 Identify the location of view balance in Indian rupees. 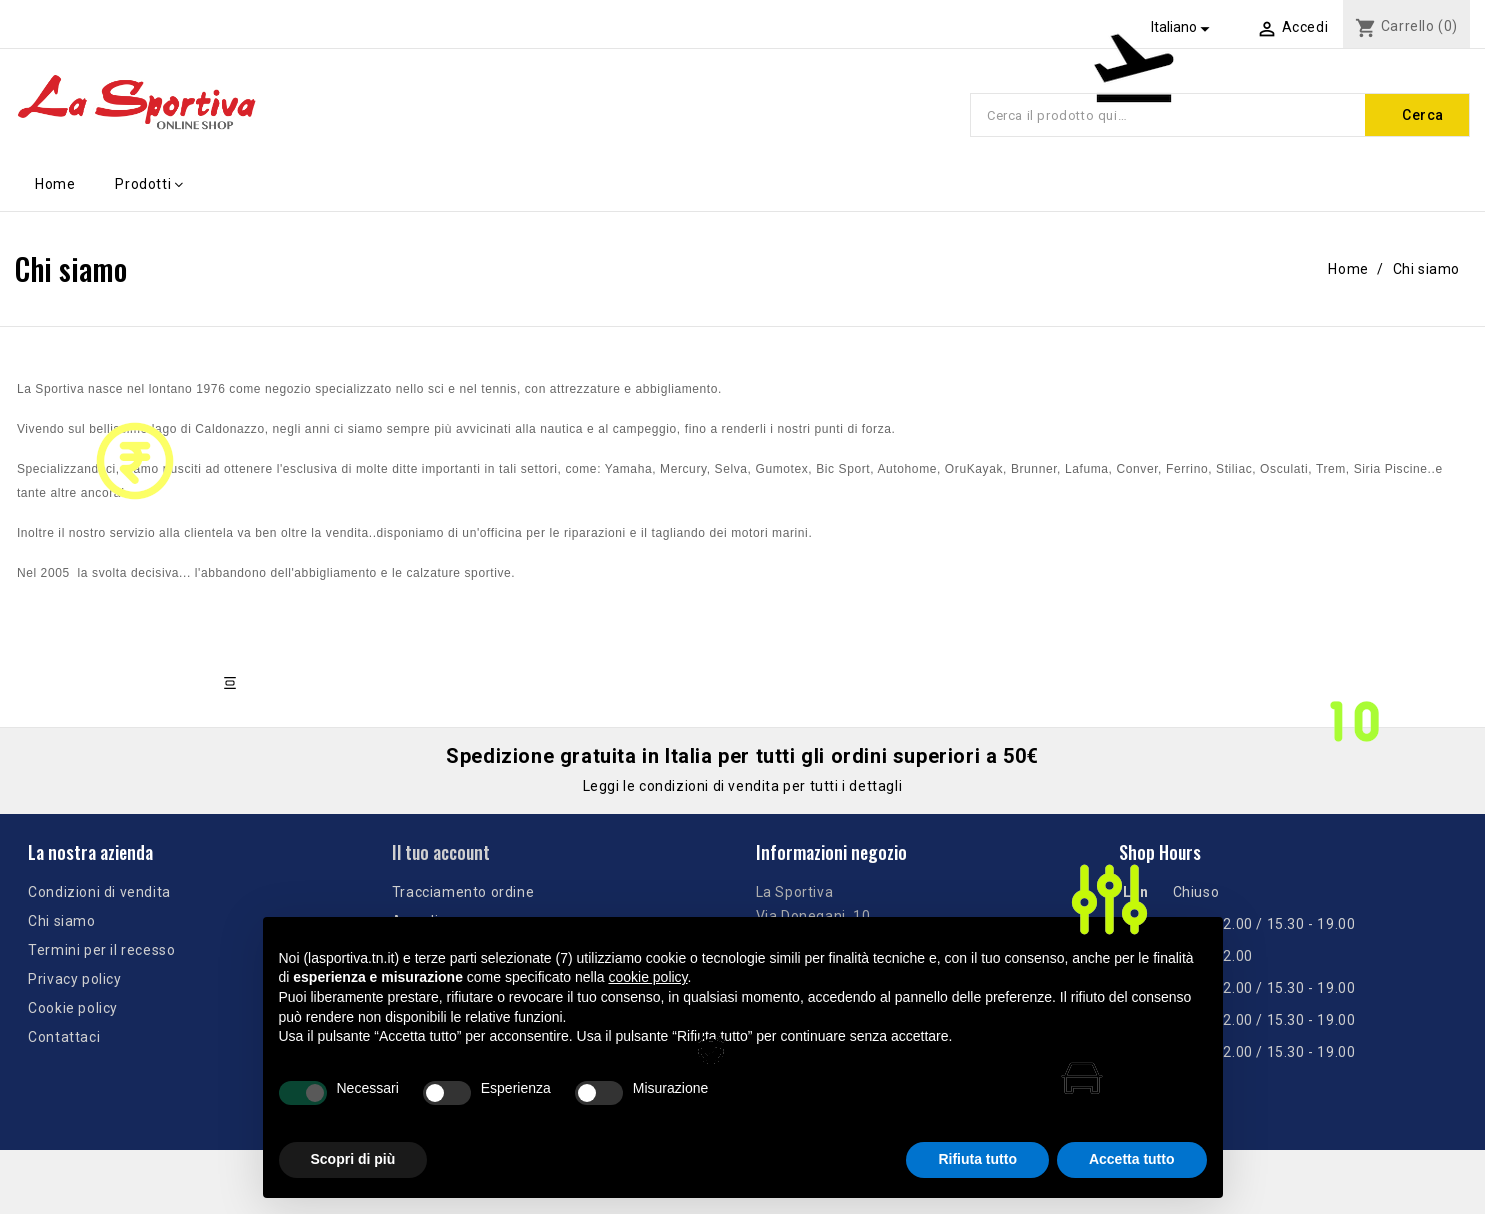
(135, 461).